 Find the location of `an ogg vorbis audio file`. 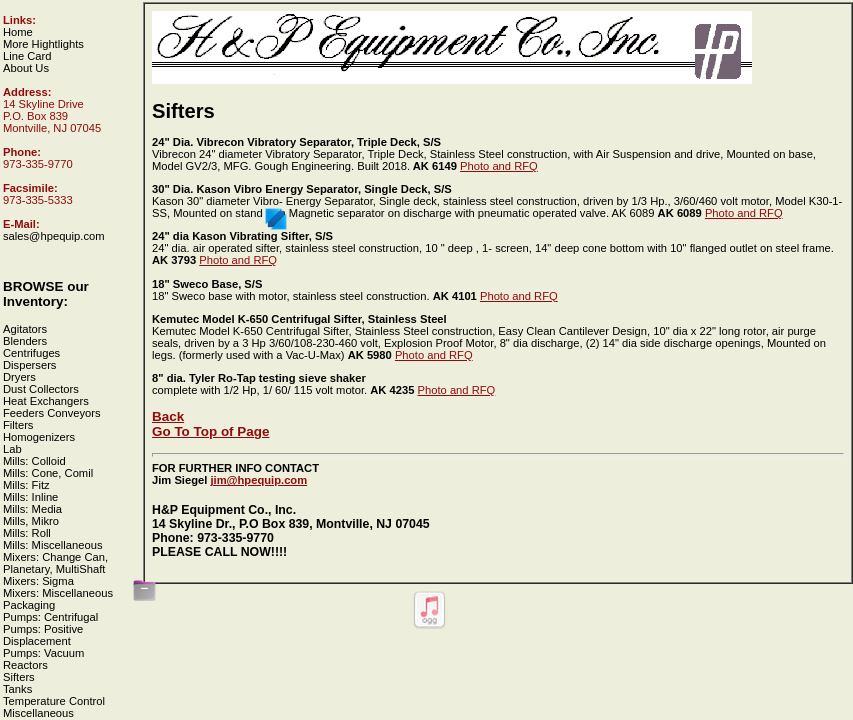

an ogg vorbis audio file is located at coordinates (429, 609).